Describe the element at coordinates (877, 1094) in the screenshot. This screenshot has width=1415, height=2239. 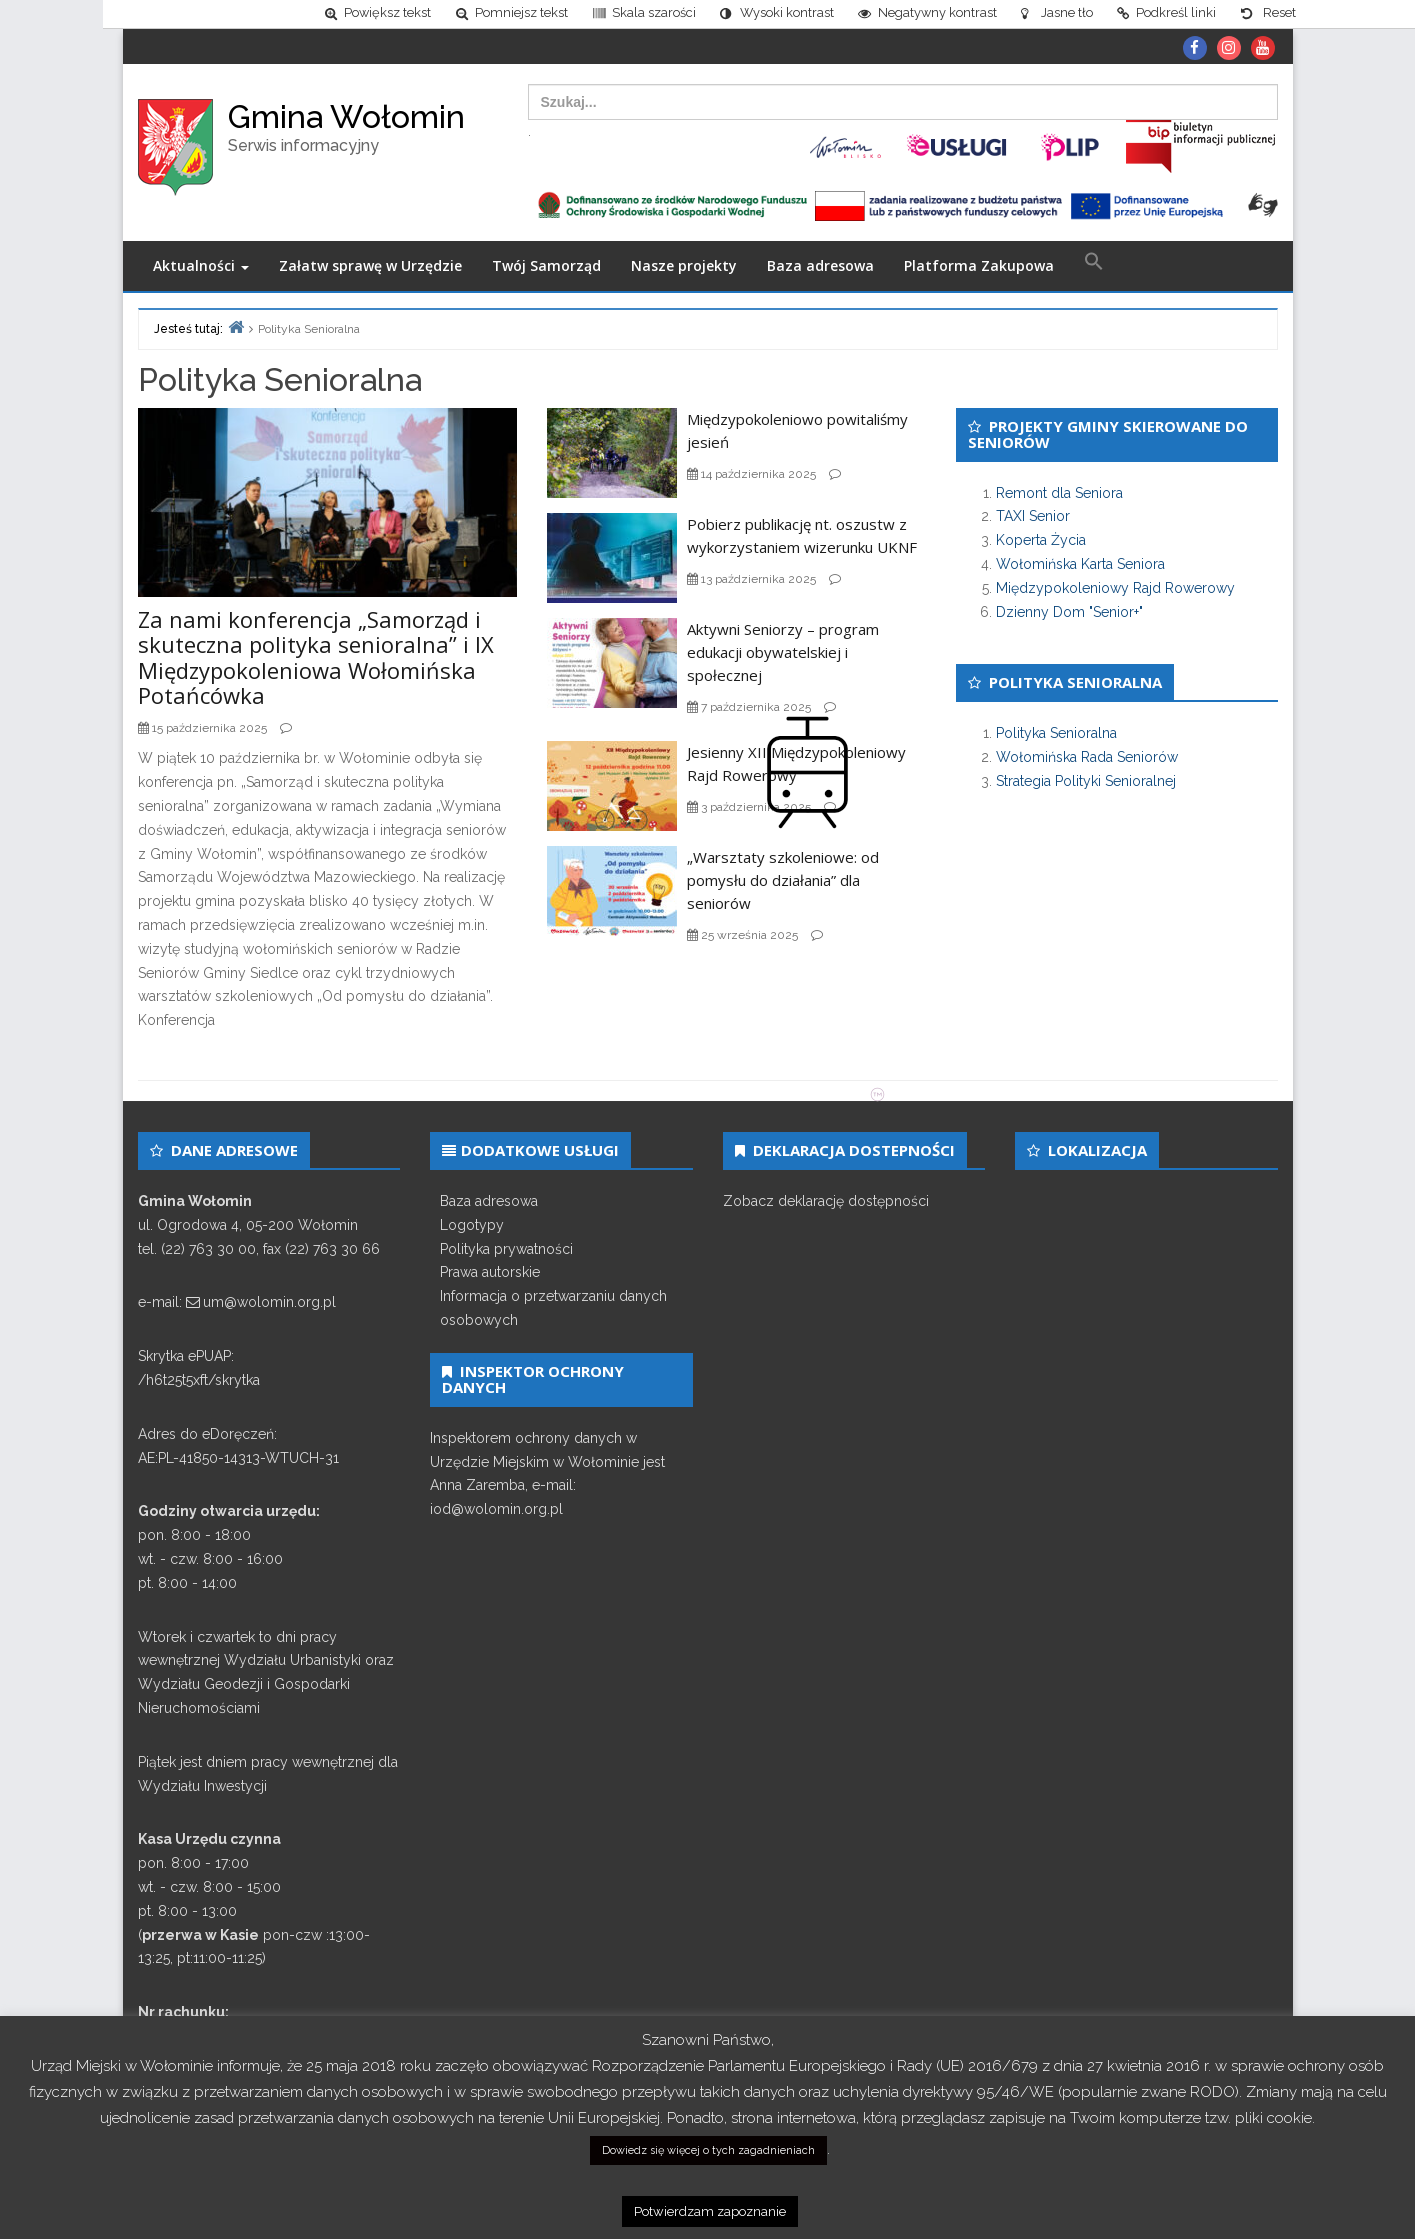
I see `indicates trademarked content or branding` at that location.